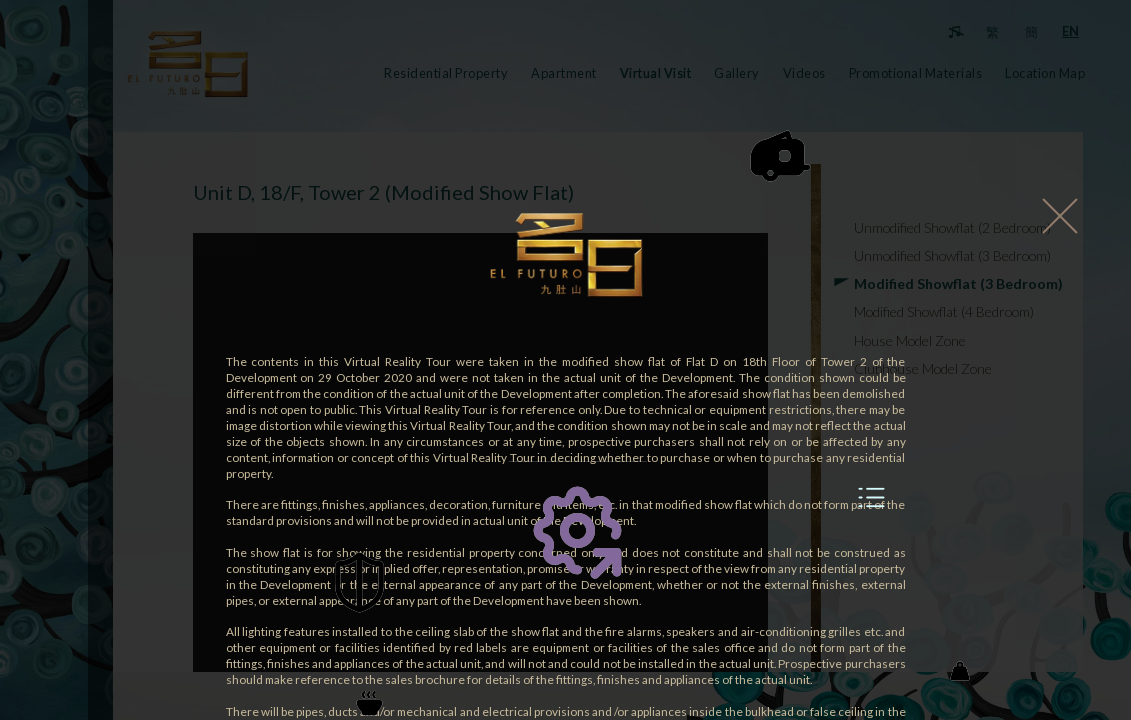 The width and height of the screenshot is (1131, 720). What do you see at coordinates (779, 156) in the screenshot?
I see `access caravan or RV rental options` at bounding box center [779, 156].